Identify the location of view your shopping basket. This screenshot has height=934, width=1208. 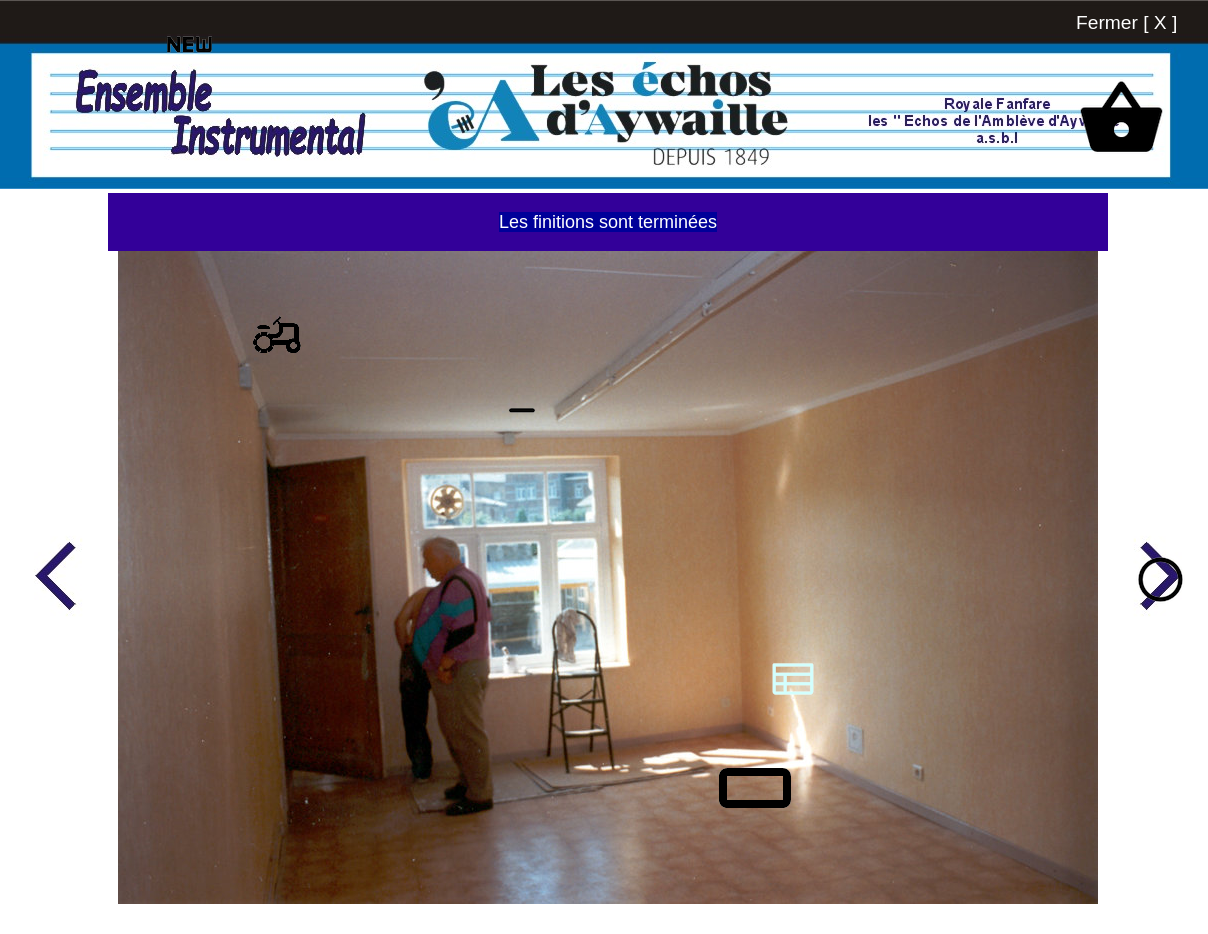
(1121, 118).